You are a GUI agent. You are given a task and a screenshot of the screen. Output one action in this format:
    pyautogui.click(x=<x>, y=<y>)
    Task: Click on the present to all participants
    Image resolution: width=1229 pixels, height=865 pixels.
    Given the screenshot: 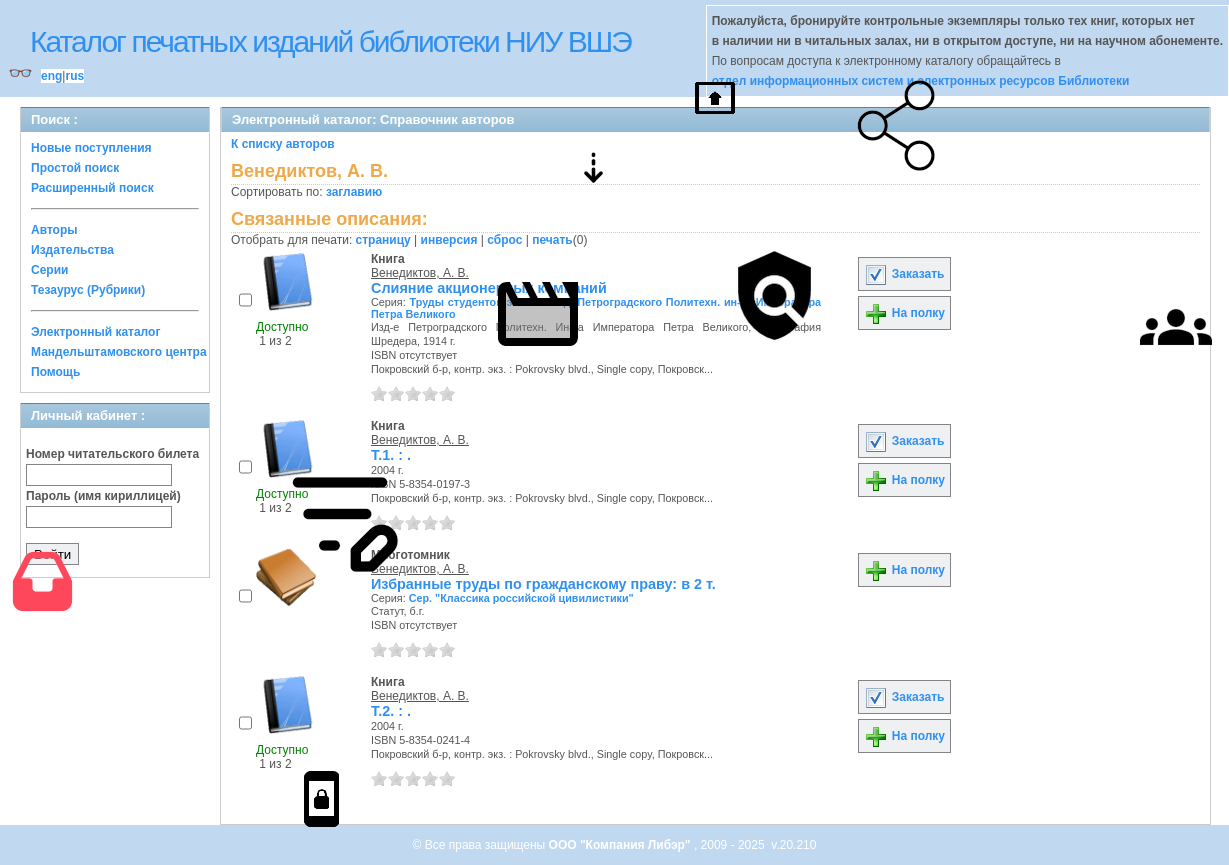 What is the action you would take?
    pyautogui.click(x=715, y=98)
    